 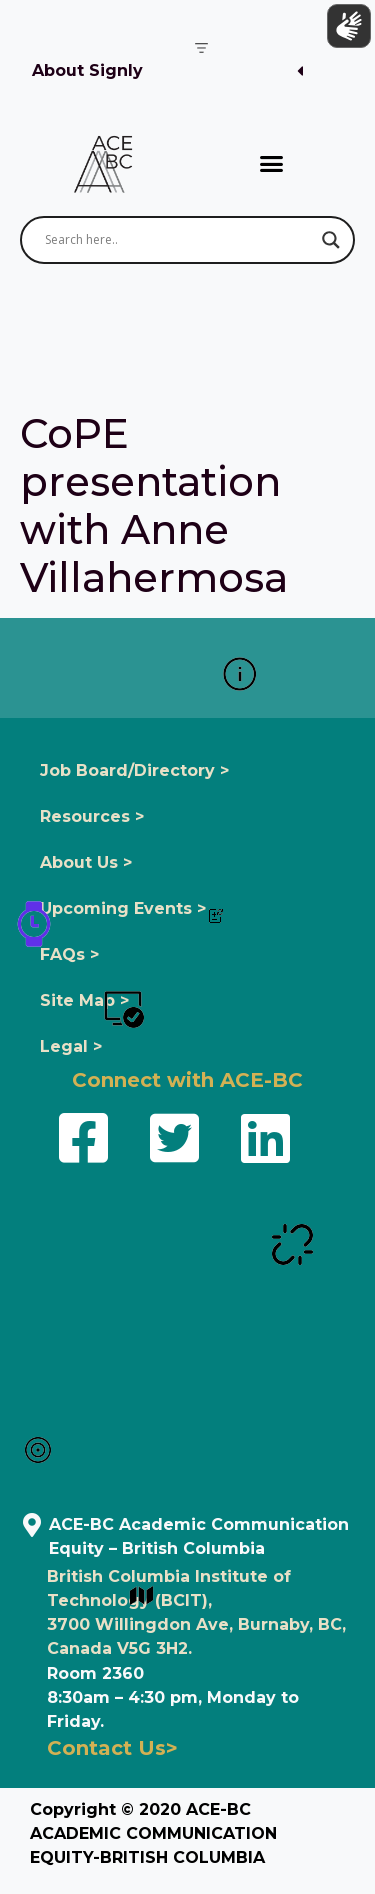 What do you see at coordinates (123, 1007) in the screenshot?
I see `indicates virtual machine is running` at bounding box center [123, 1007].